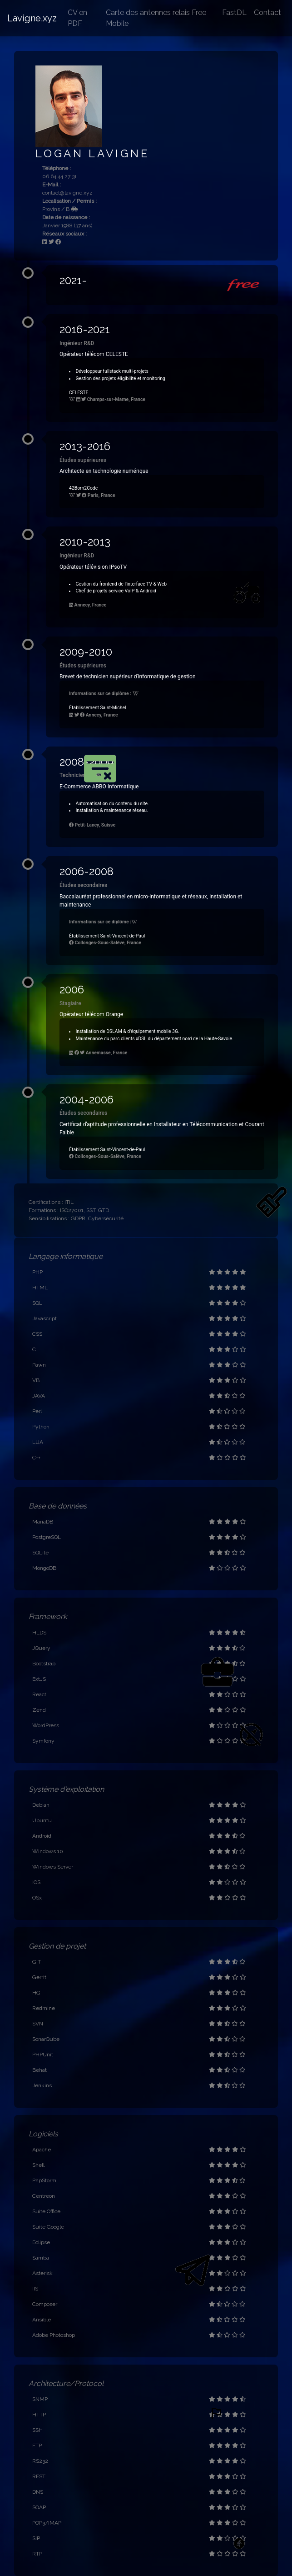  What do you see at coordinates (251, 1734) in the screenshot?
I see `disable compass or navigation features` at bounding box center [251, 1734].